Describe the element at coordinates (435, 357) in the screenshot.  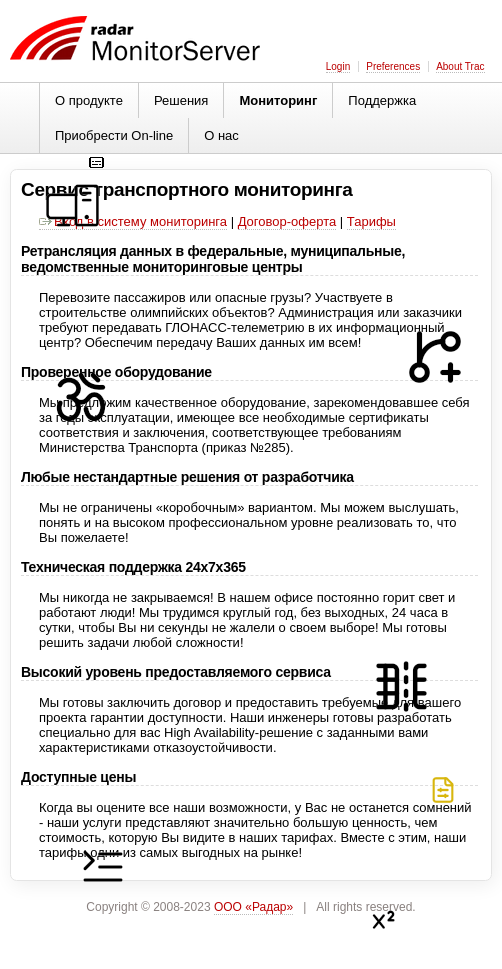
I see `create a new git branch` at that location.